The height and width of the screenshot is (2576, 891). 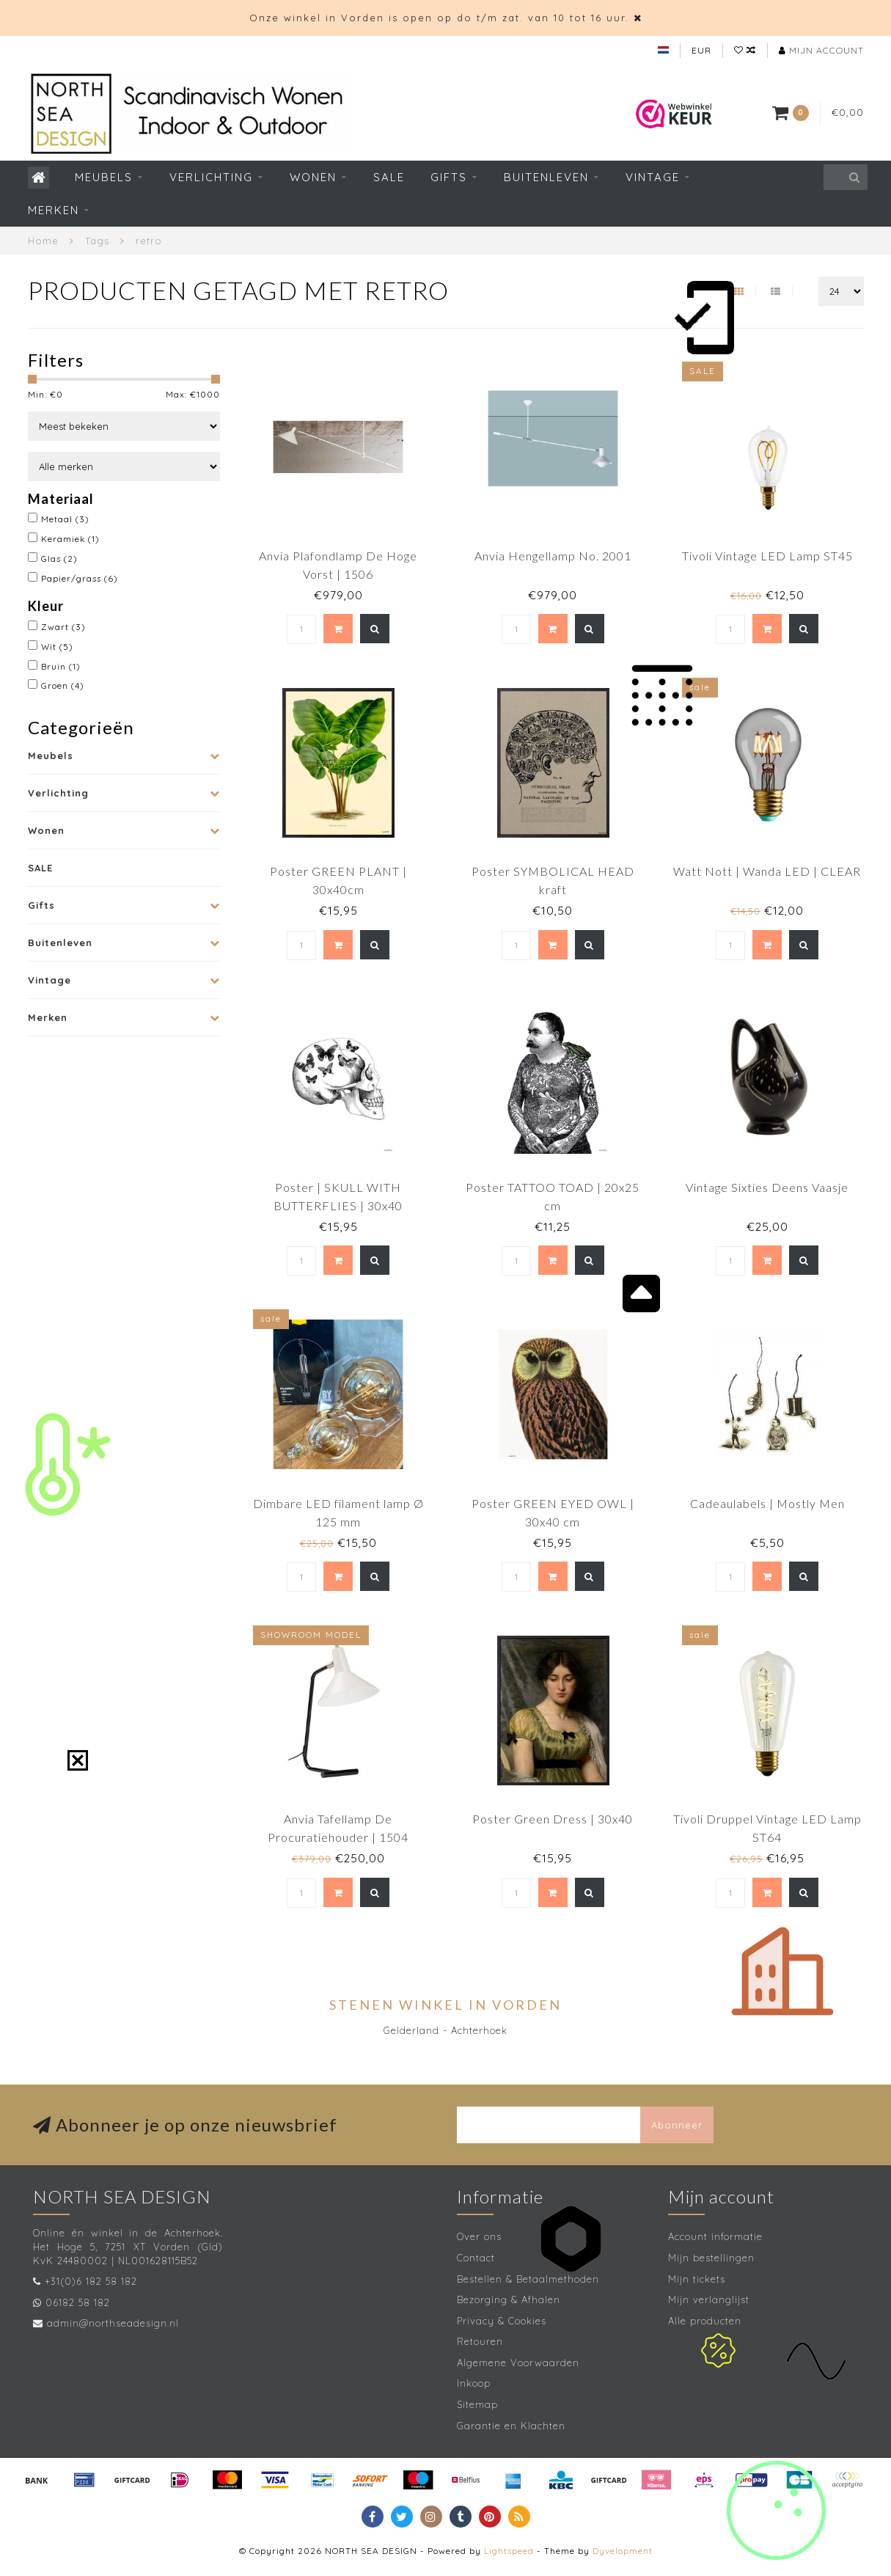 What do you see at coordinates (78, 1760) in the screenshot?
I see `indicates a feature or option is disabled by default` at bounding box center [78, 1760].